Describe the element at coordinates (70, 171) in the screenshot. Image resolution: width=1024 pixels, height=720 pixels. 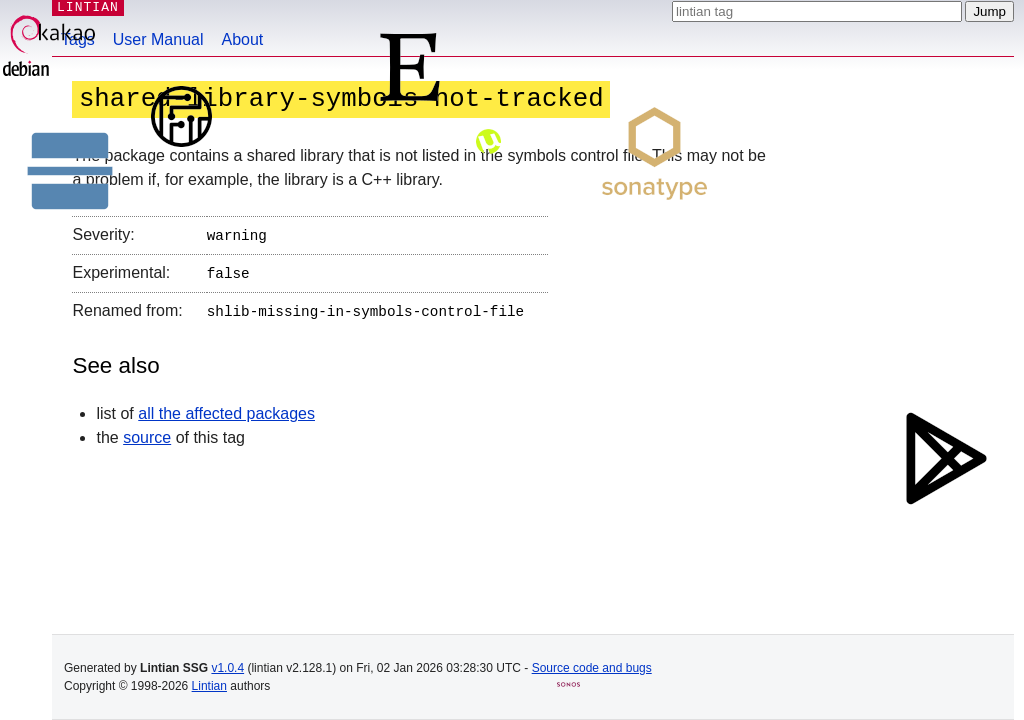
I see `scan a QR code` at that location.